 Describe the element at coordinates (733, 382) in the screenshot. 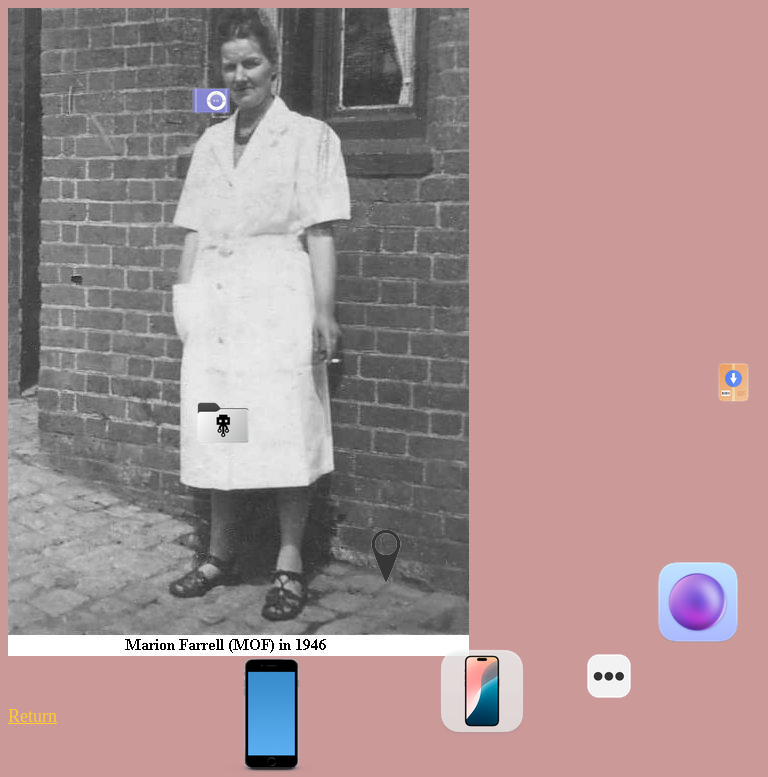

I see `downloading a software package or update` at that location.